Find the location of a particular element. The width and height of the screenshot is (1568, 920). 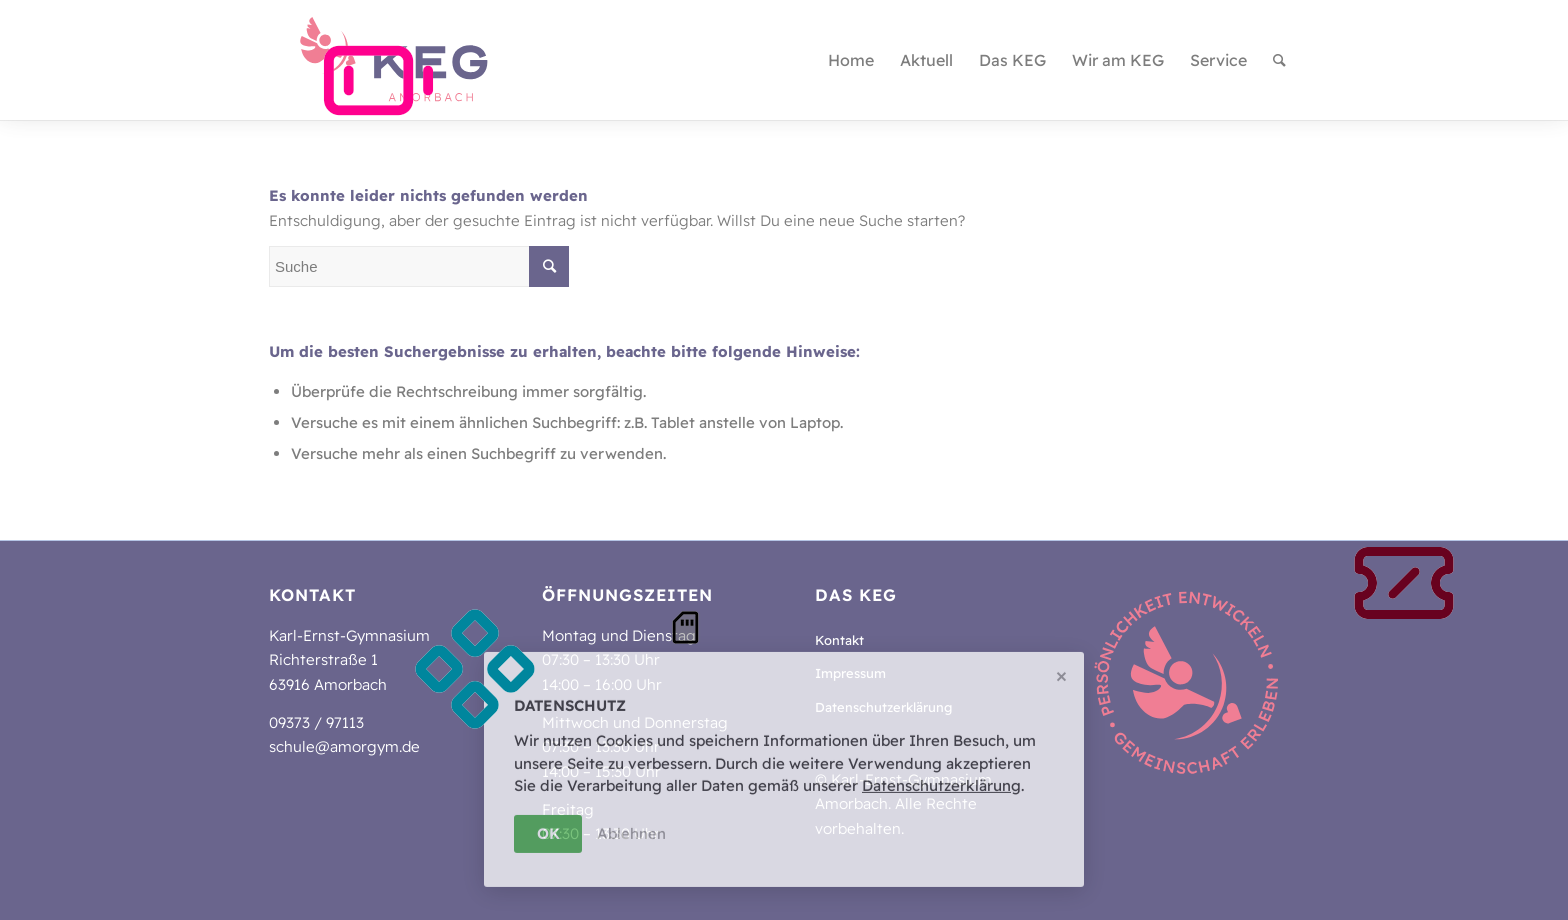

view or manage UI components is located at coordinates (475, 669).